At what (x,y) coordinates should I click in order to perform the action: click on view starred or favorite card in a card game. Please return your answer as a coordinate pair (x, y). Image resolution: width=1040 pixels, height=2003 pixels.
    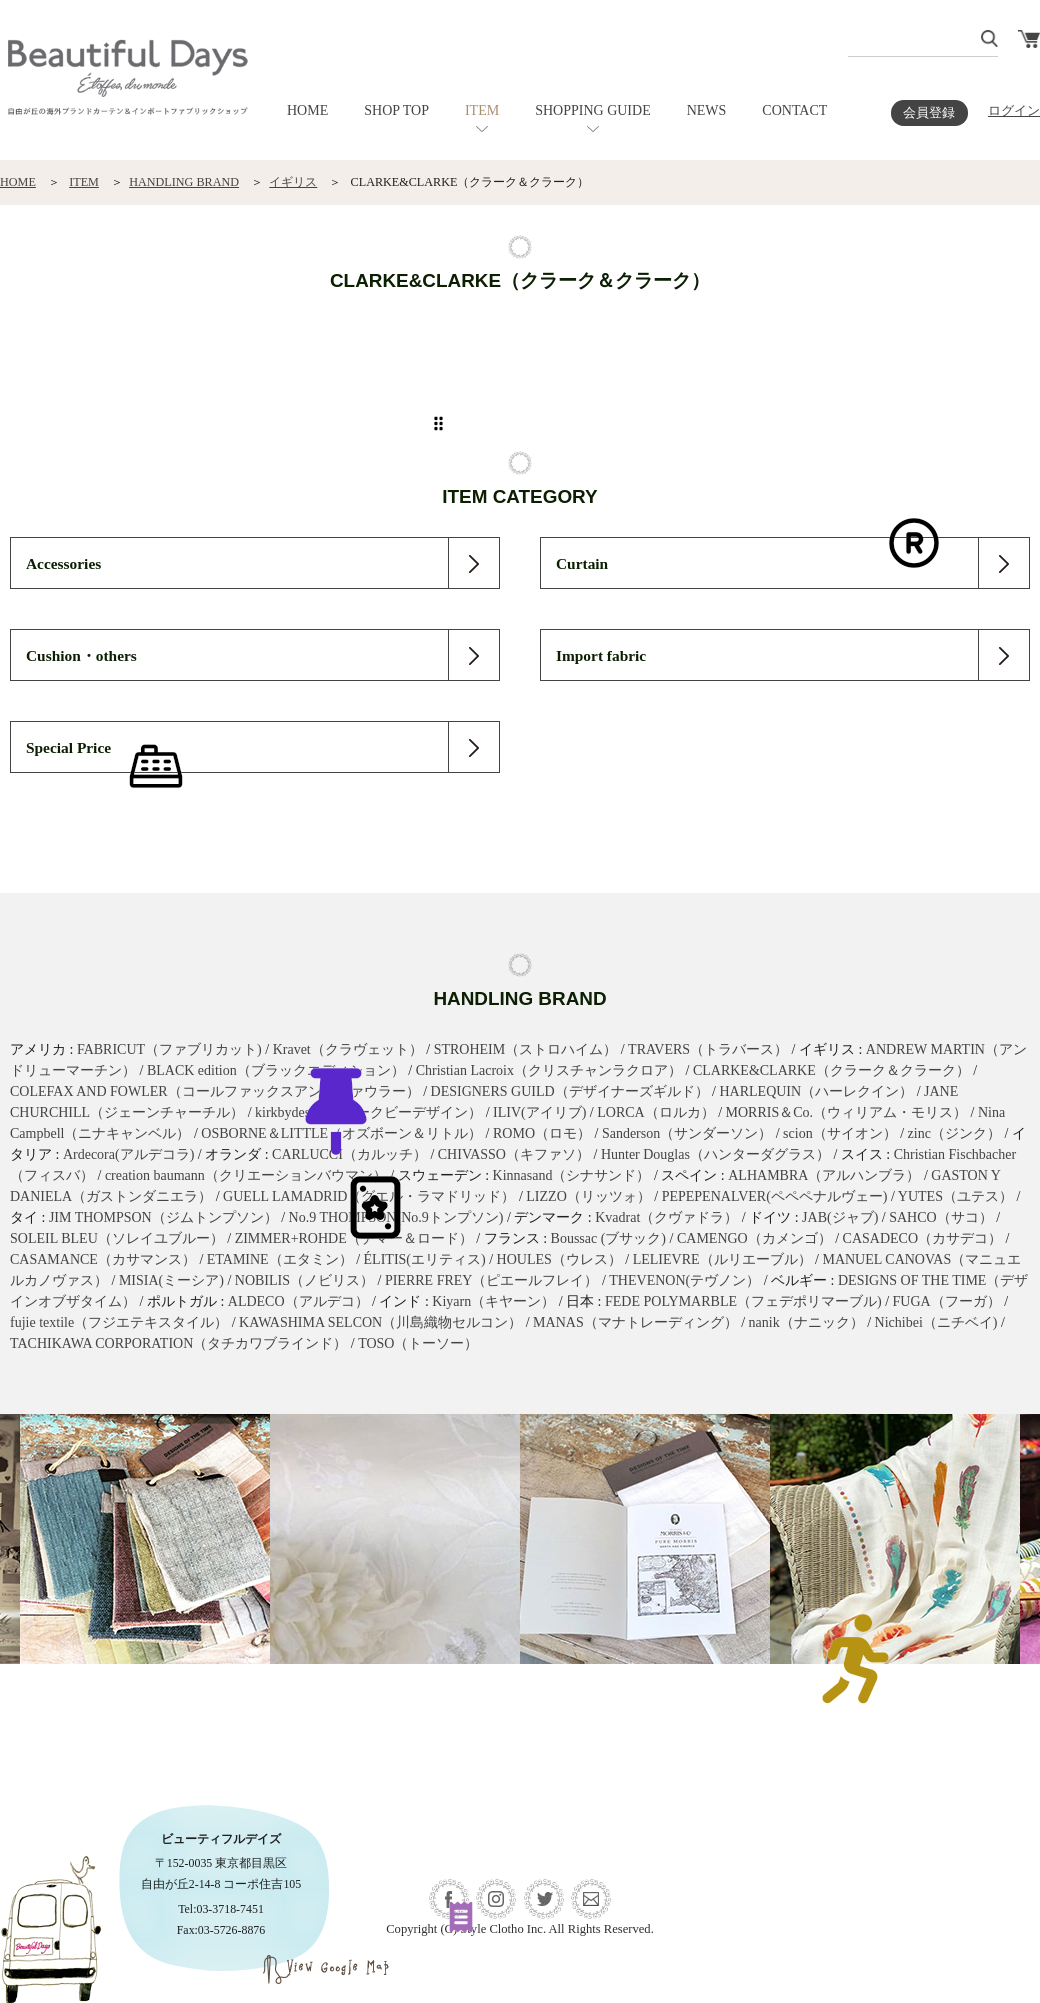
    Looking at the image, I should click on (375, 1207).